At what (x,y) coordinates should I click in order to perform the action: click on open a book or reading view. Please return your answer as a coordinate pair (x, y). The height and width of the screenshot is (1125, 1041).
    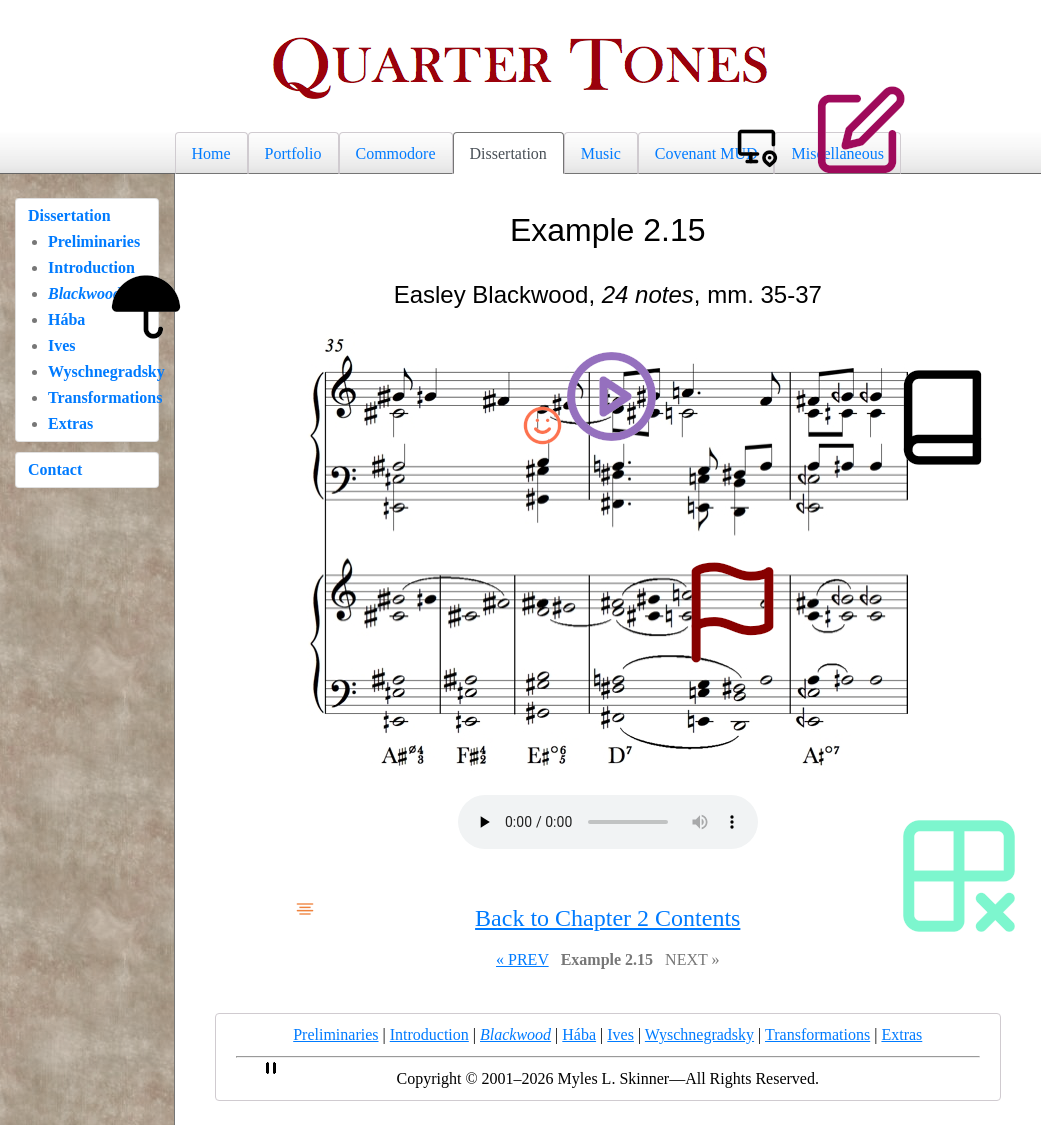
    Looking at the image, I should click on (942, 417).